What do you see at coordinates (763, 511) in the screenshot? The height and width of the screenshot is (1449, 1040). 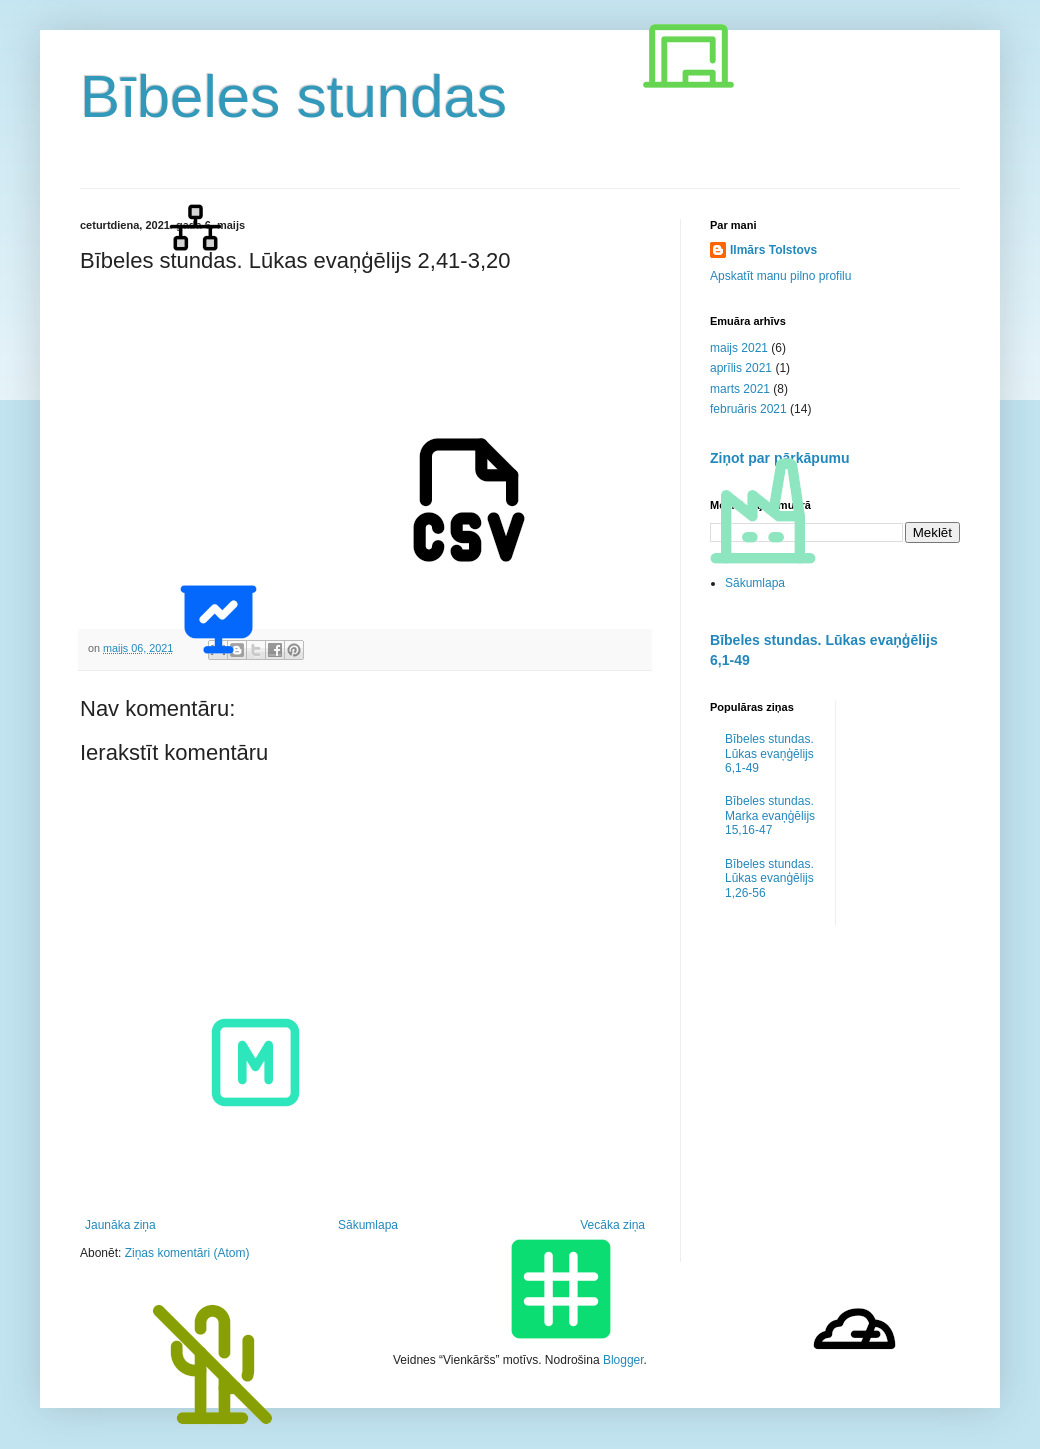 I see `access factory or manufacturing settings` at bounding box center [763, 511].